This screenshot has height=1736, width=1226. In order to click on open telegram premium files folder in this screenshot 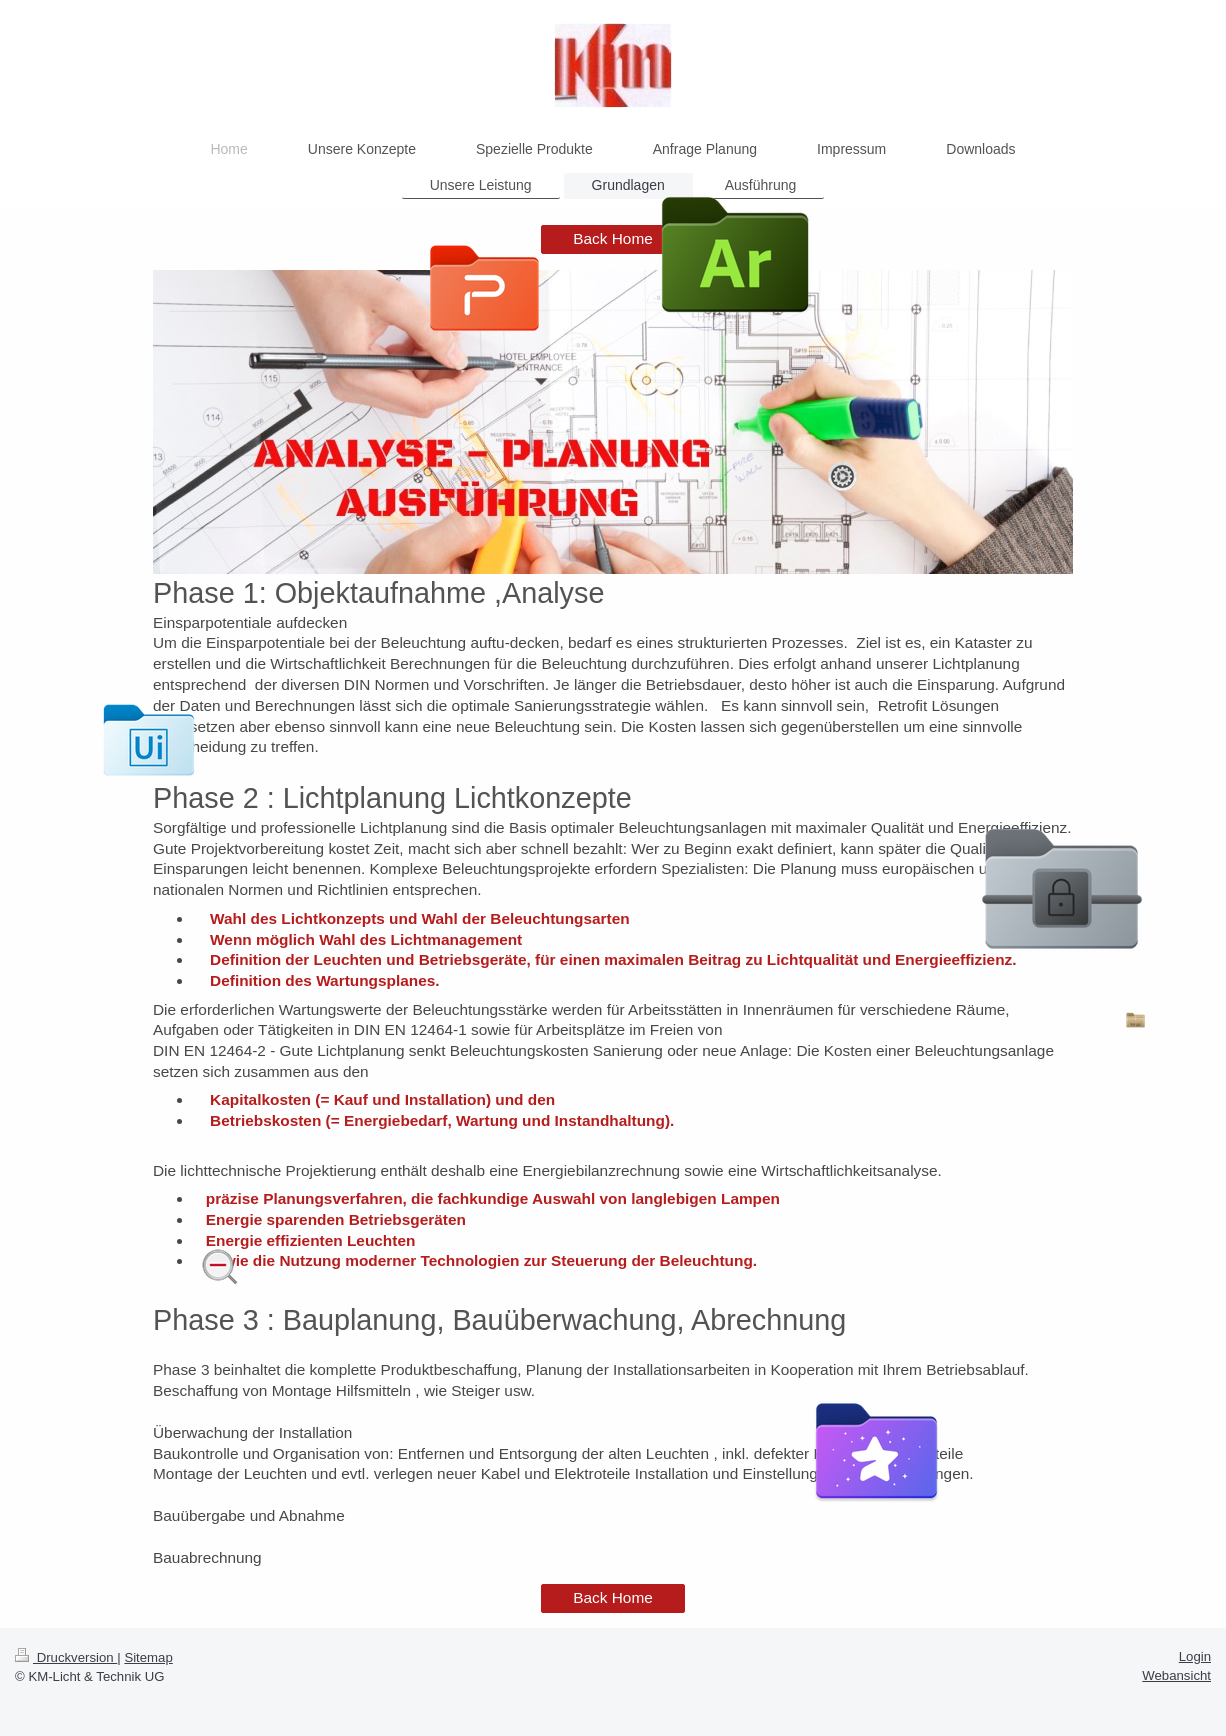, I will do `click(876, 1454)`.